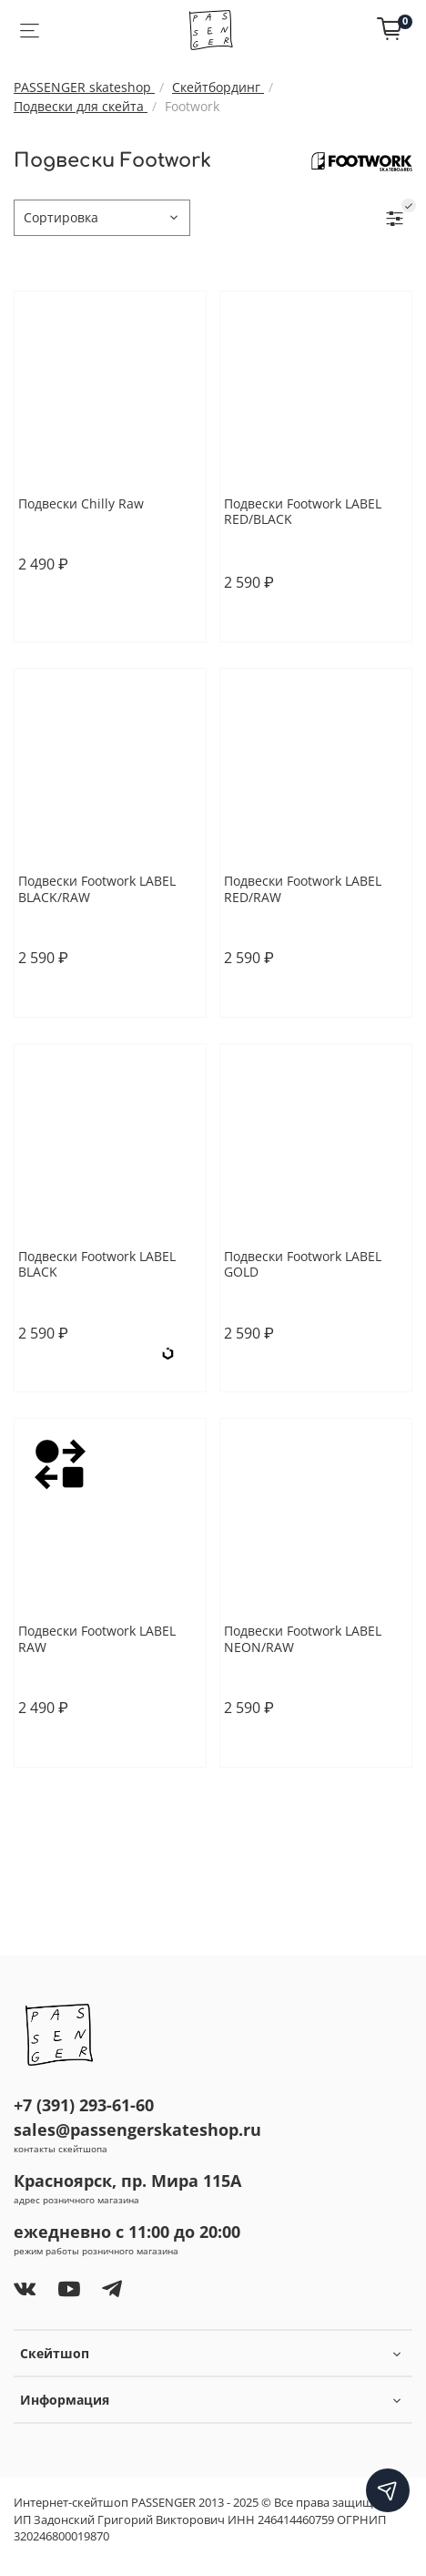 The height and width of the screenshot is (2576, 426). Describe the element at coordinates (60, 1464) in the screenshot. I see `swap or exchange between two items` at that location.